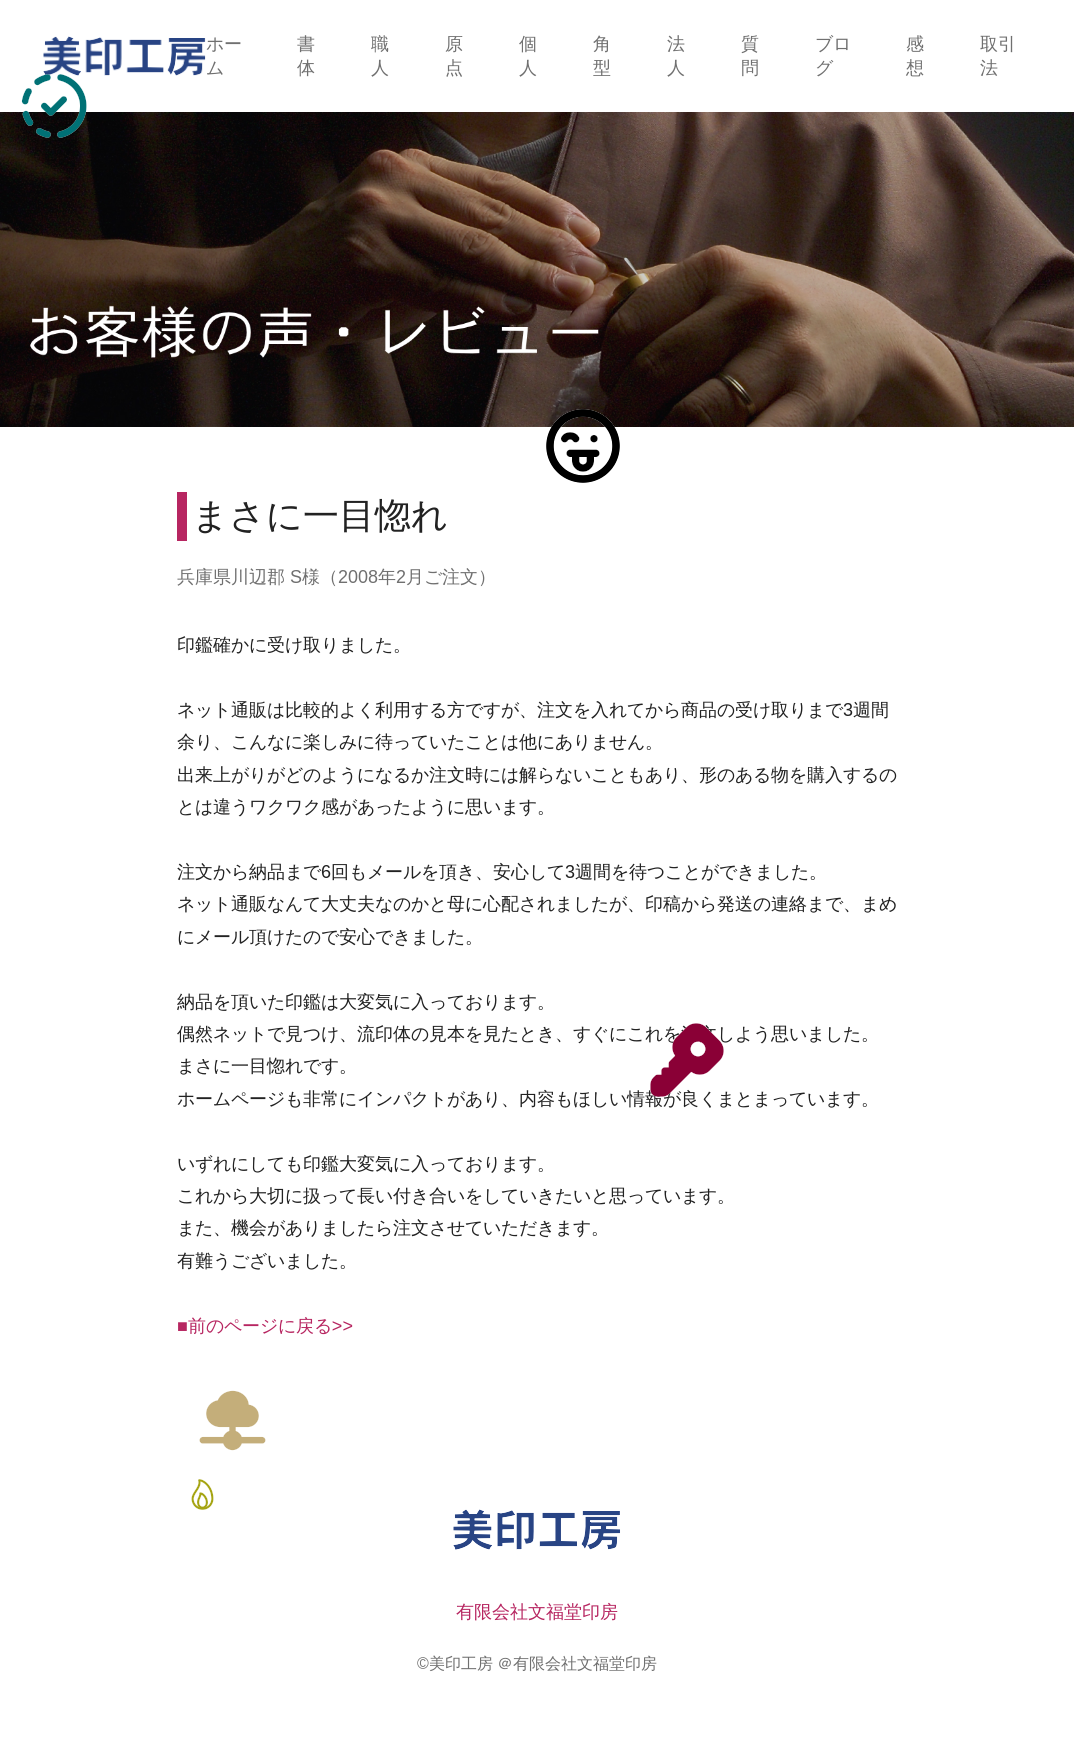 The width and height of the screenshot is (1074, 1745). Describe the element at coordinates (54, 106) in the screenshot. I see `task or process completed successfully` at that location.